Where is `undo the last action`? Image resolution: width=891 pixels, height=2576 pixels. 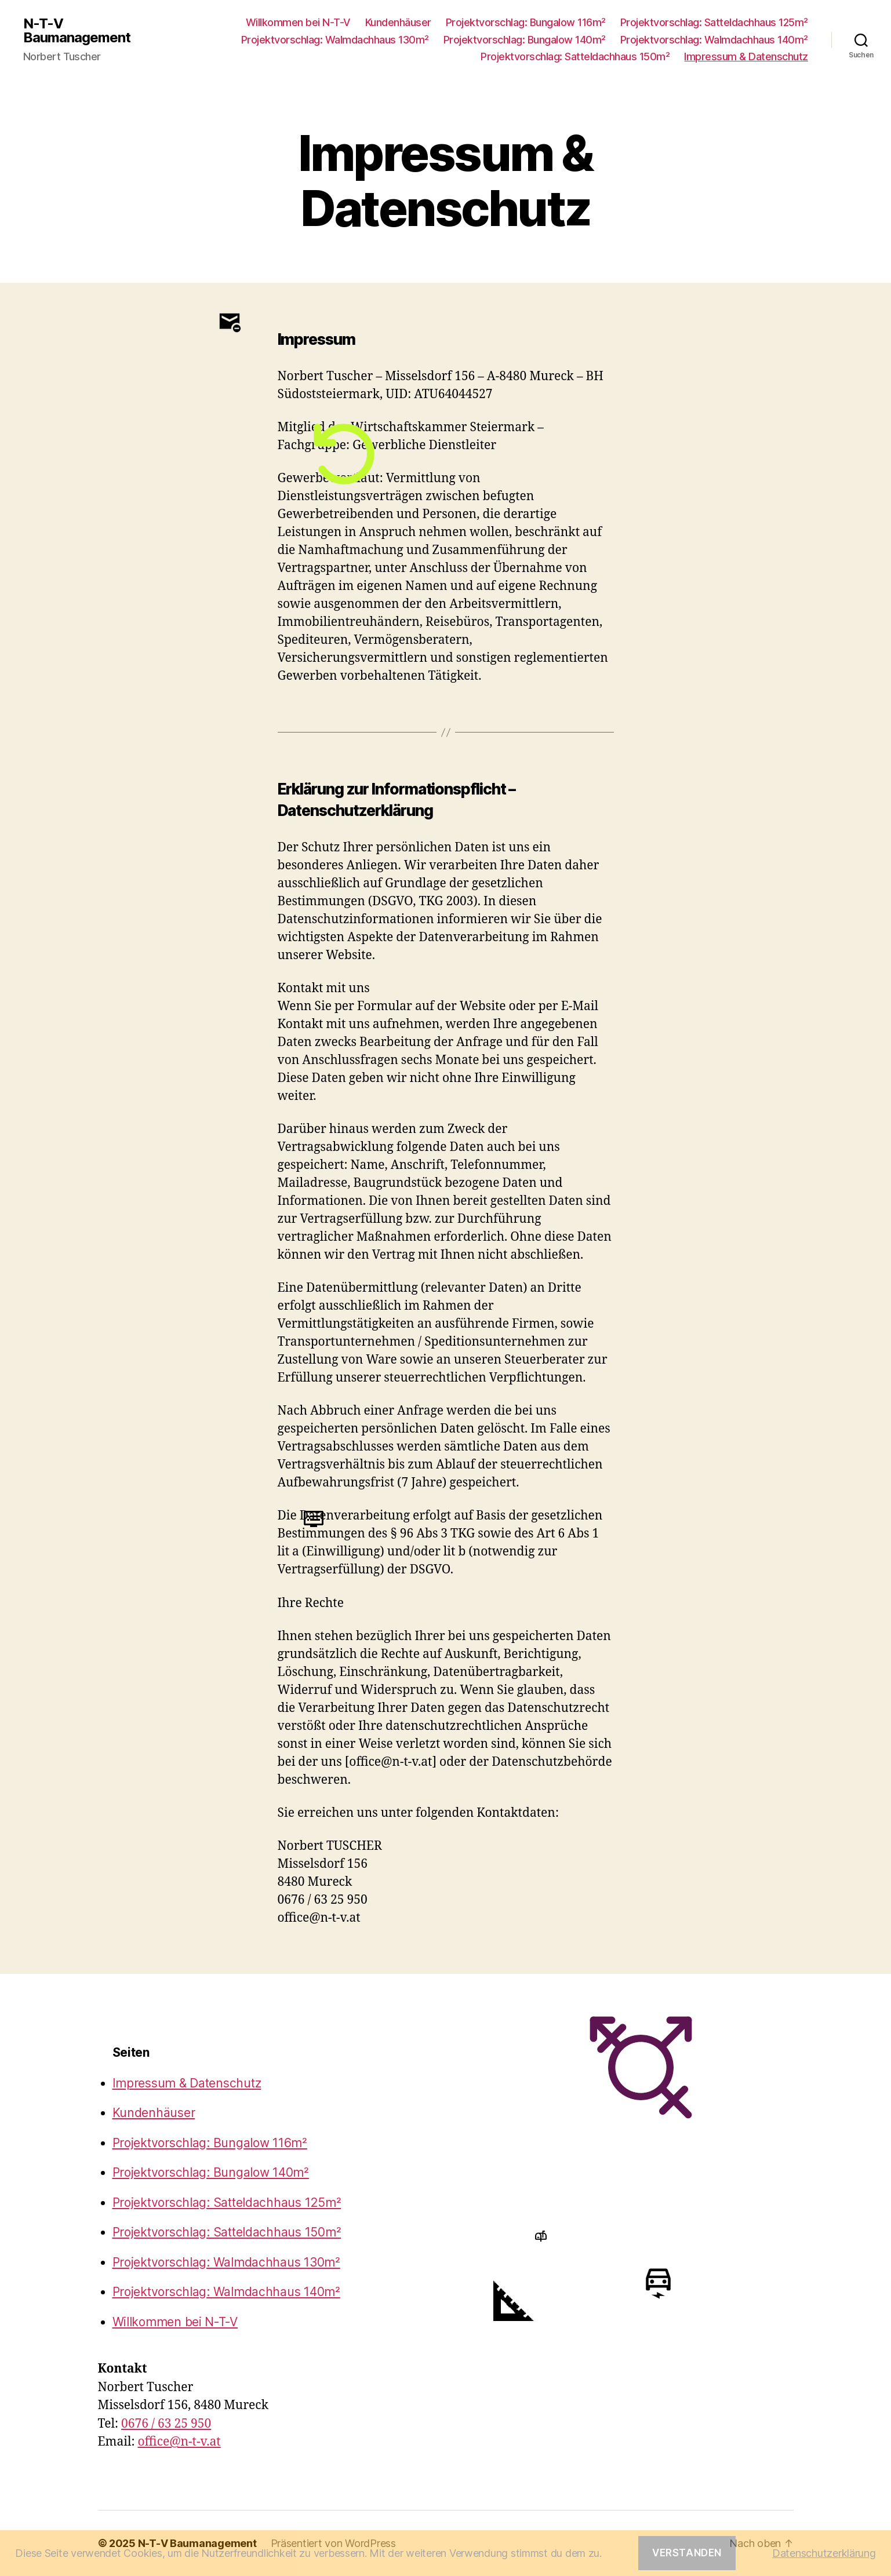 undo the last action is located at coordinates (344, 454).